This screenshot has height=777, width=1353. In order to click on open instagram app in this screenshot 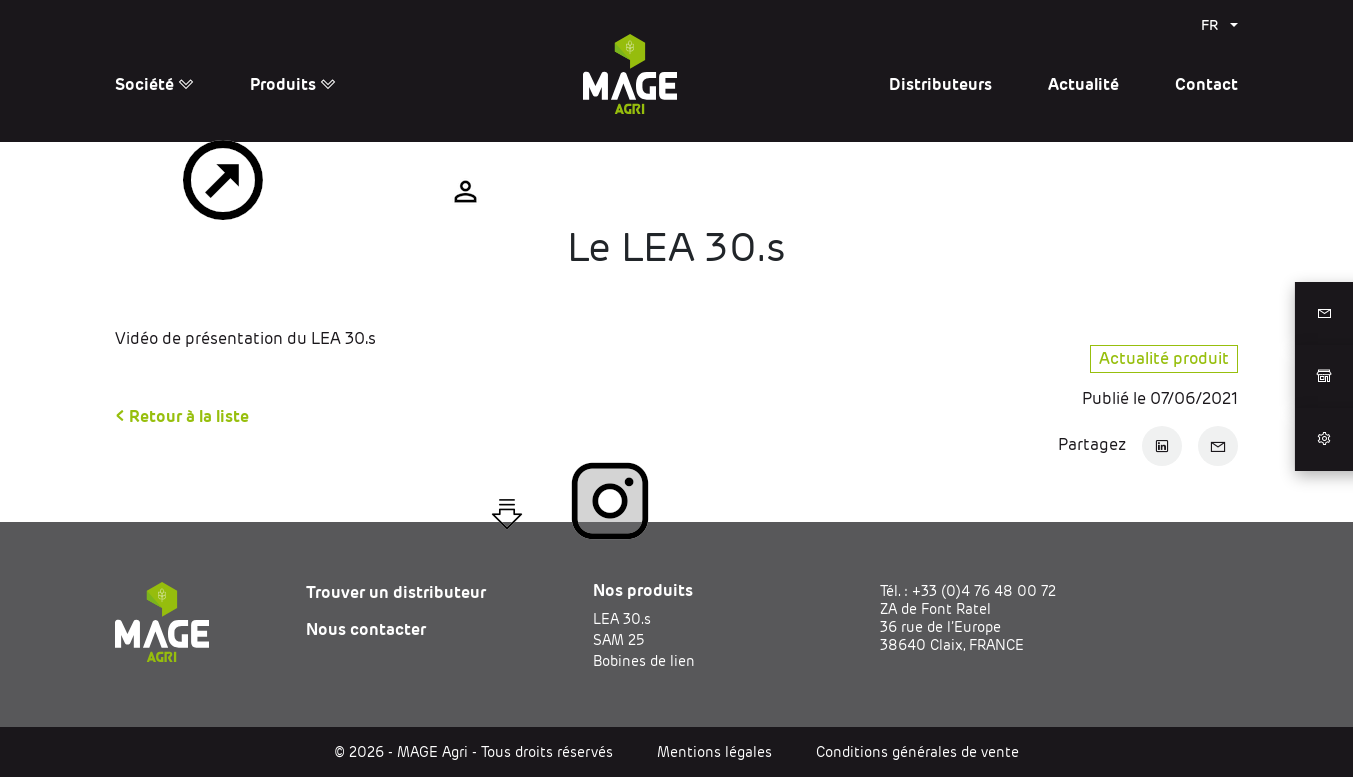, I will do `click(610, 501)`.